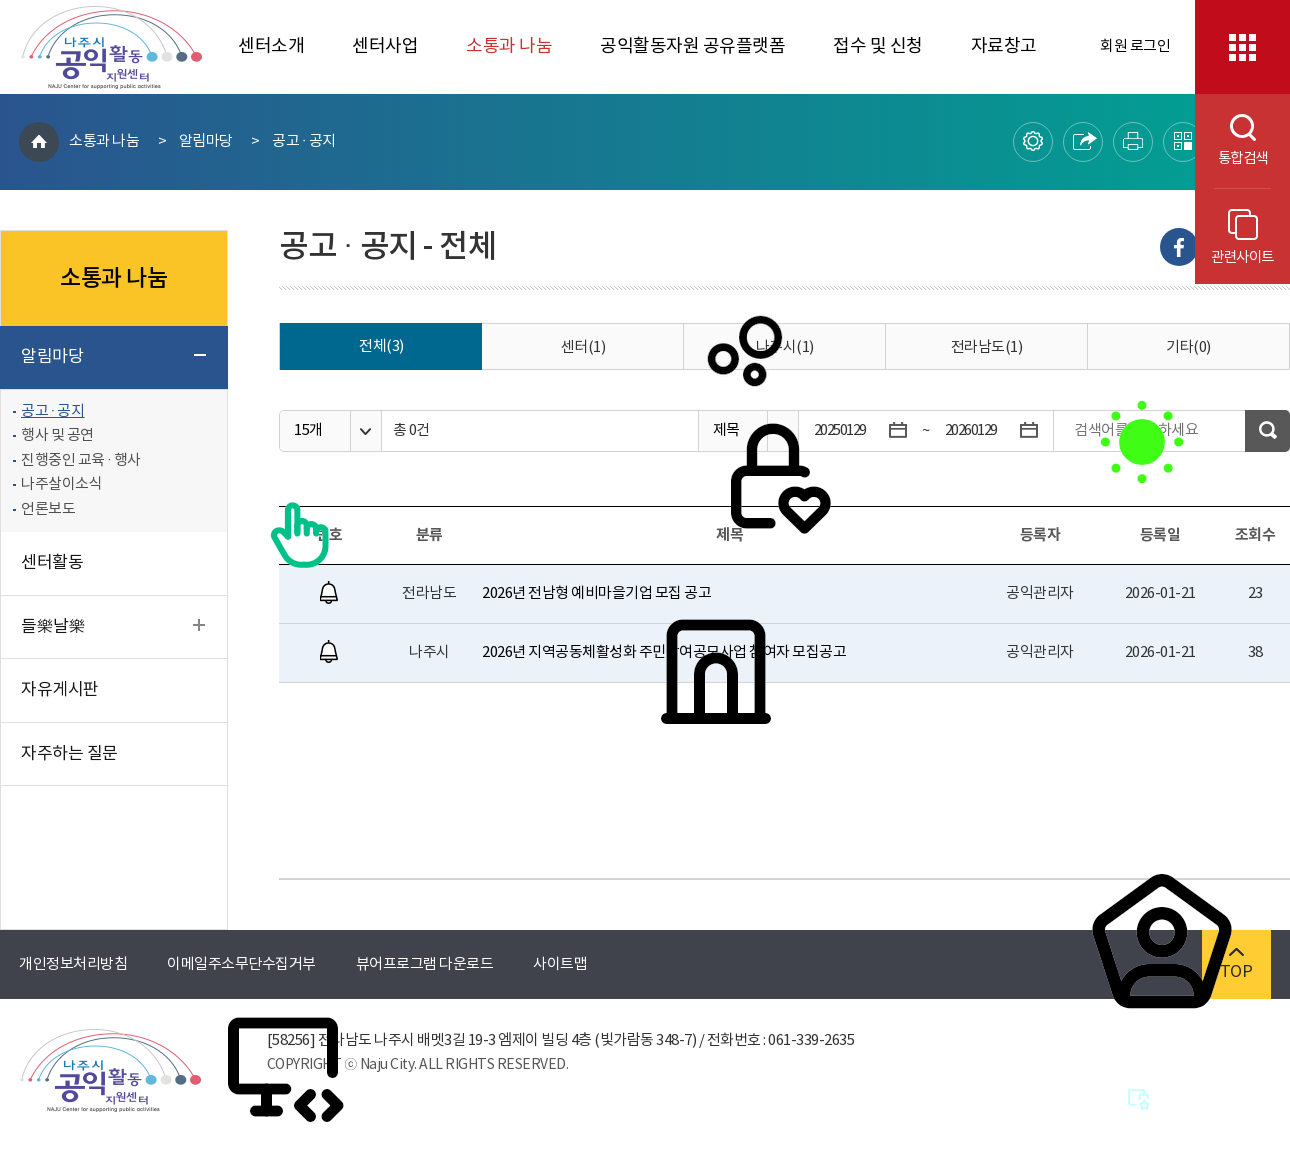 The width and height of the screenshot is (1290, 1152). Describe the element at coordinates (1162, 945) in the screenshot. I see `view user profile` at that location.